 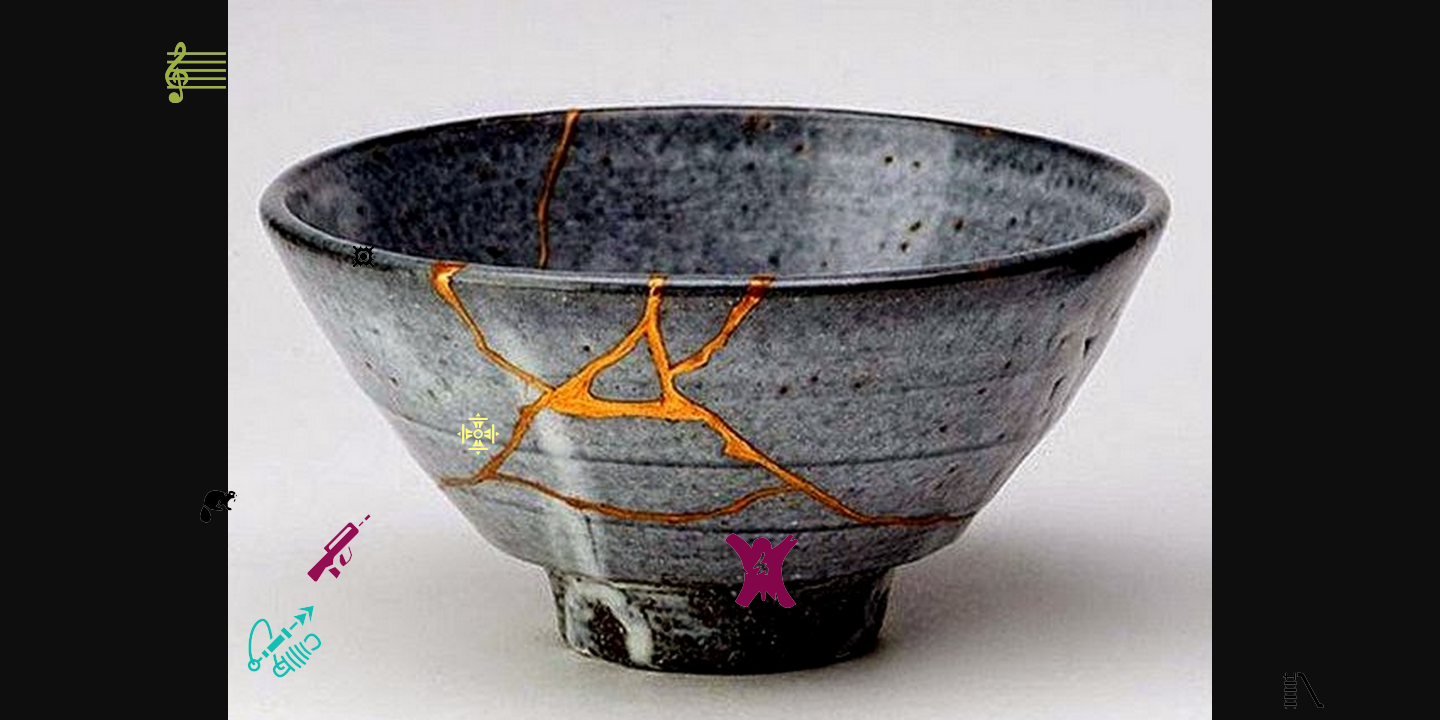 What do you see at coordinates (284, 641) in the screenshot?
I see `select rope dart weapon in game inventory` at bounding box center [284, 641].